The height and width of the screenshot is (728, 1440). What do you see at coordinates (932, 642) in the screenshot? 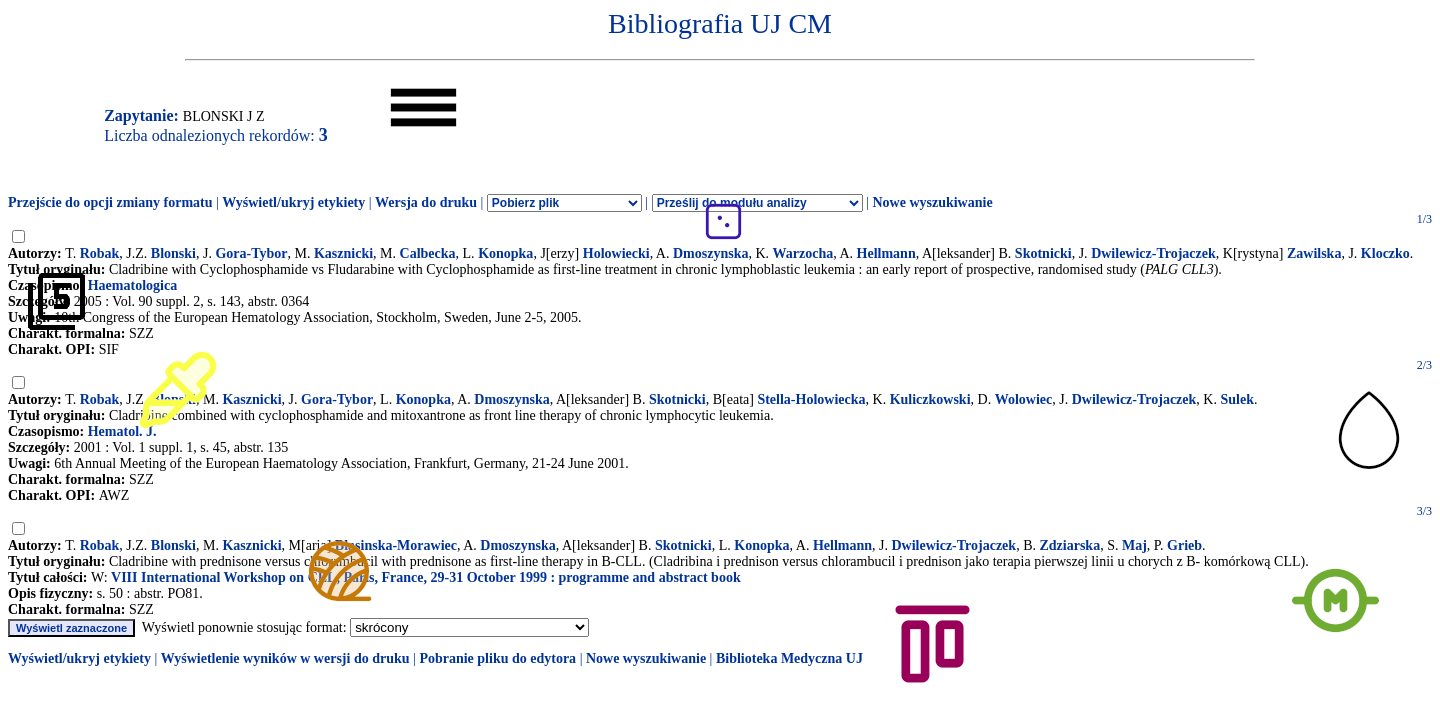
I see `align selected elements to the top` at bounding box center [932, 642].